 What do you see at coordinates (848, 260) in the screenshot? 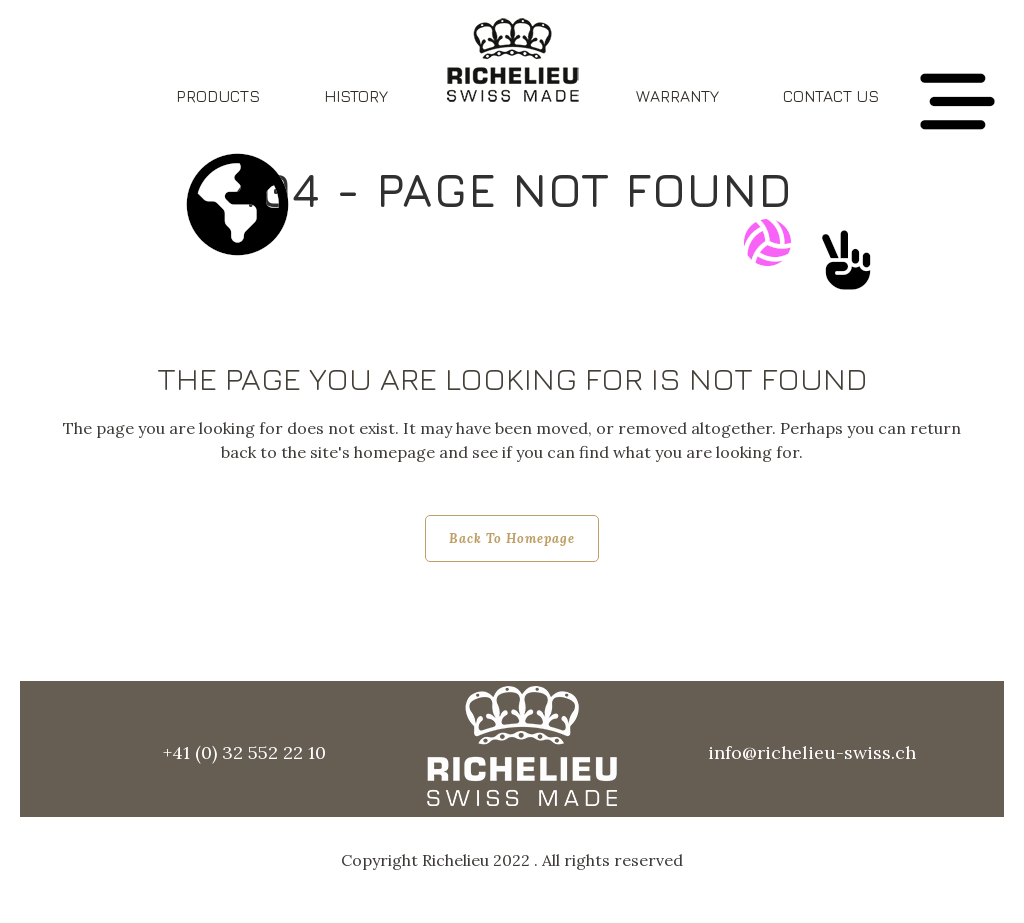
I see `peace sign or victory gesture emoji` at bounding box center [848, 260].